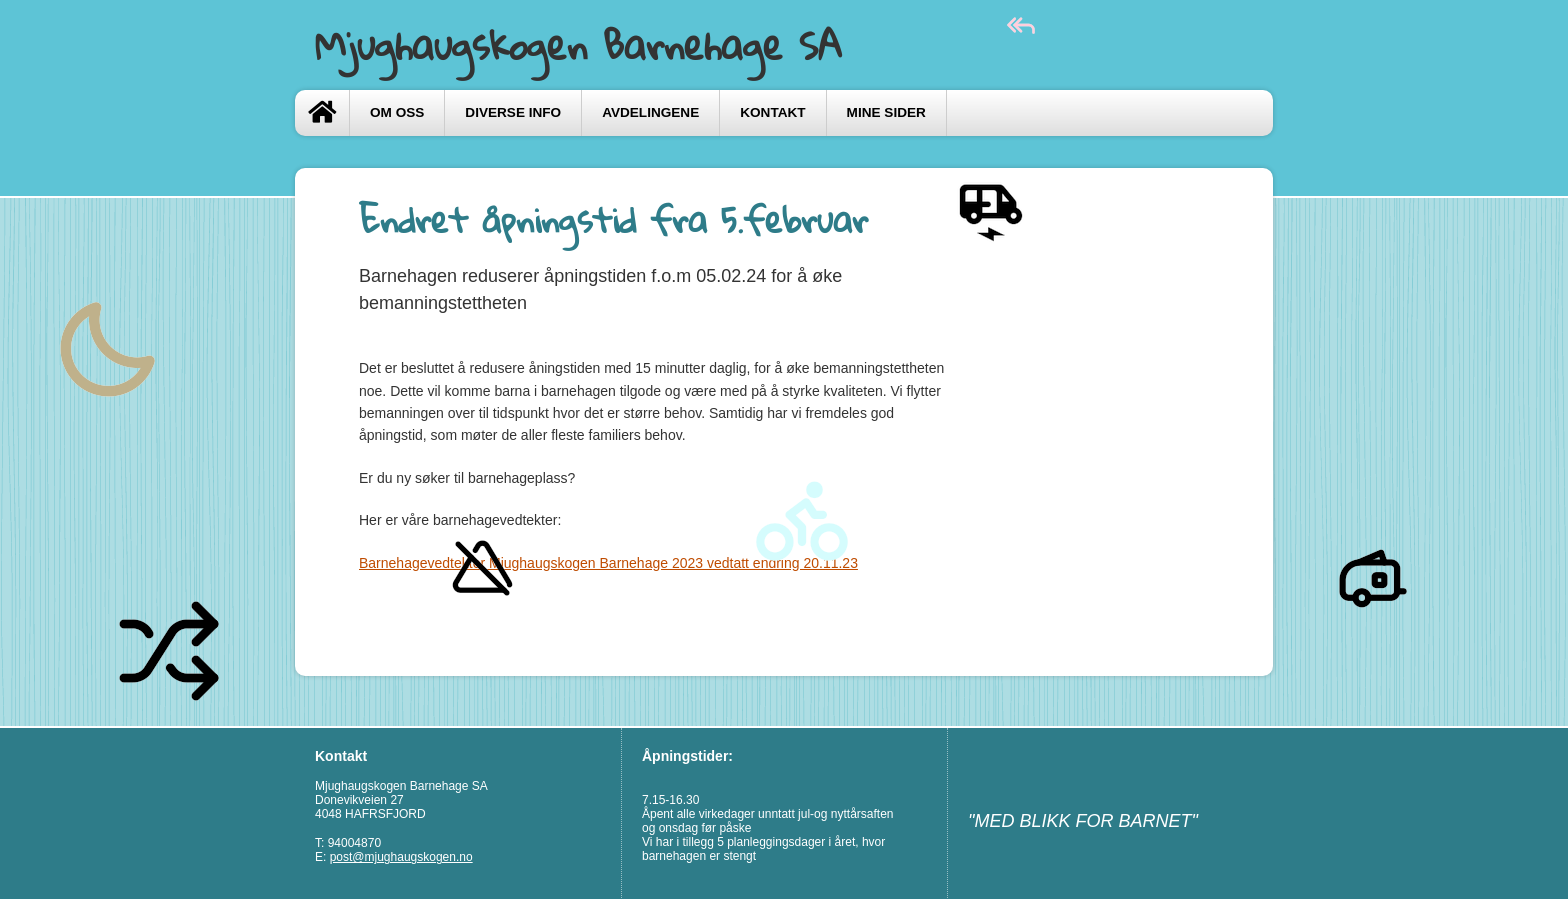 Image resolution: width=1568 pixels, height=899 pixels. What do you see at coordinates (482, 568) in the screenshot?
I see `disabled warning or alert` at bounding box center [482, 568].